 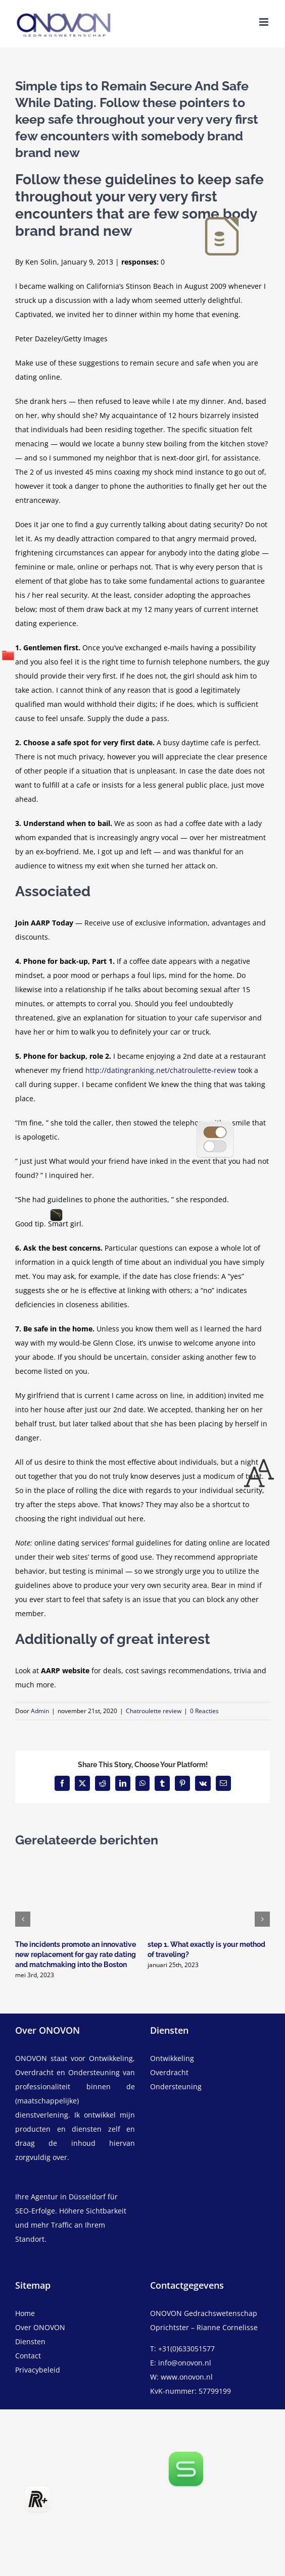 I want to click on access font settings and typography options, so click(x=259, y=1474).